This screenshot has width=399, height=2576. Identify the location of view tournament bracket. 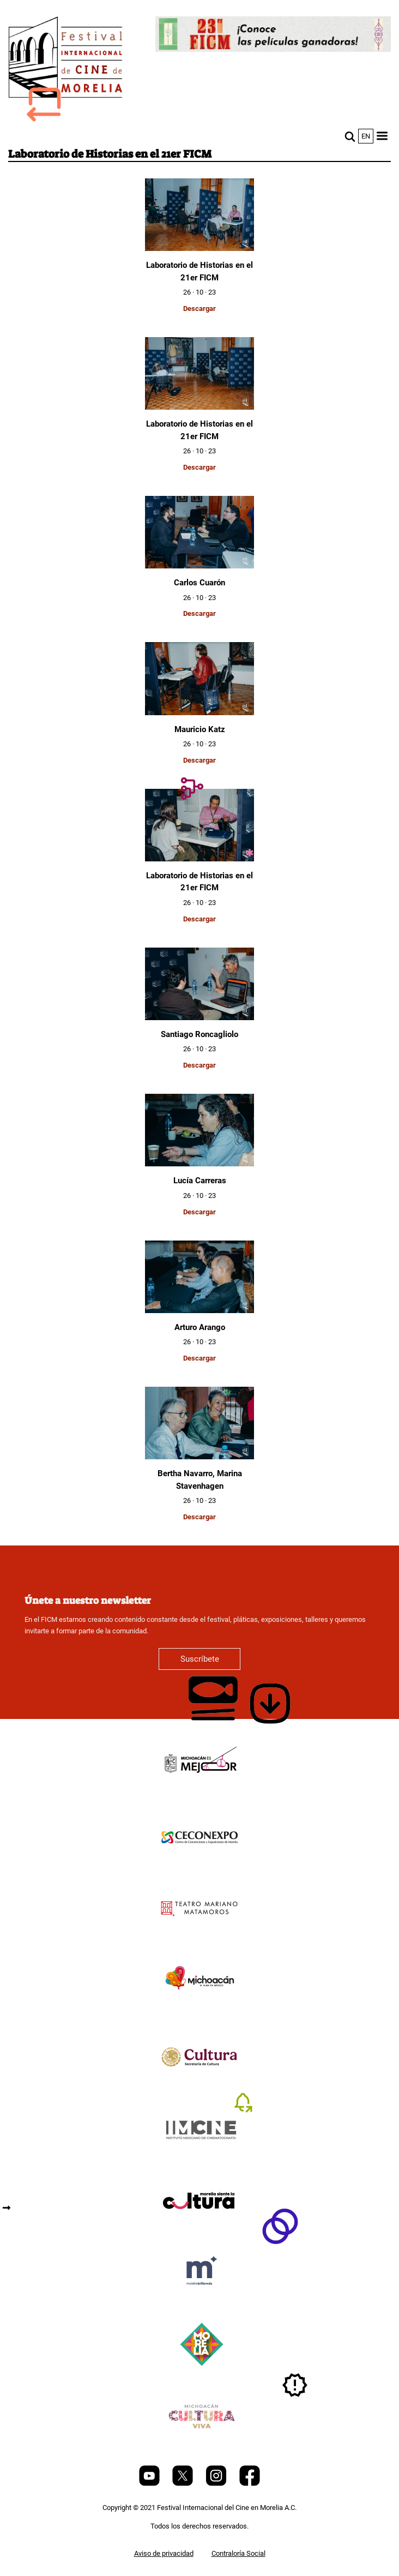
(192, 788).